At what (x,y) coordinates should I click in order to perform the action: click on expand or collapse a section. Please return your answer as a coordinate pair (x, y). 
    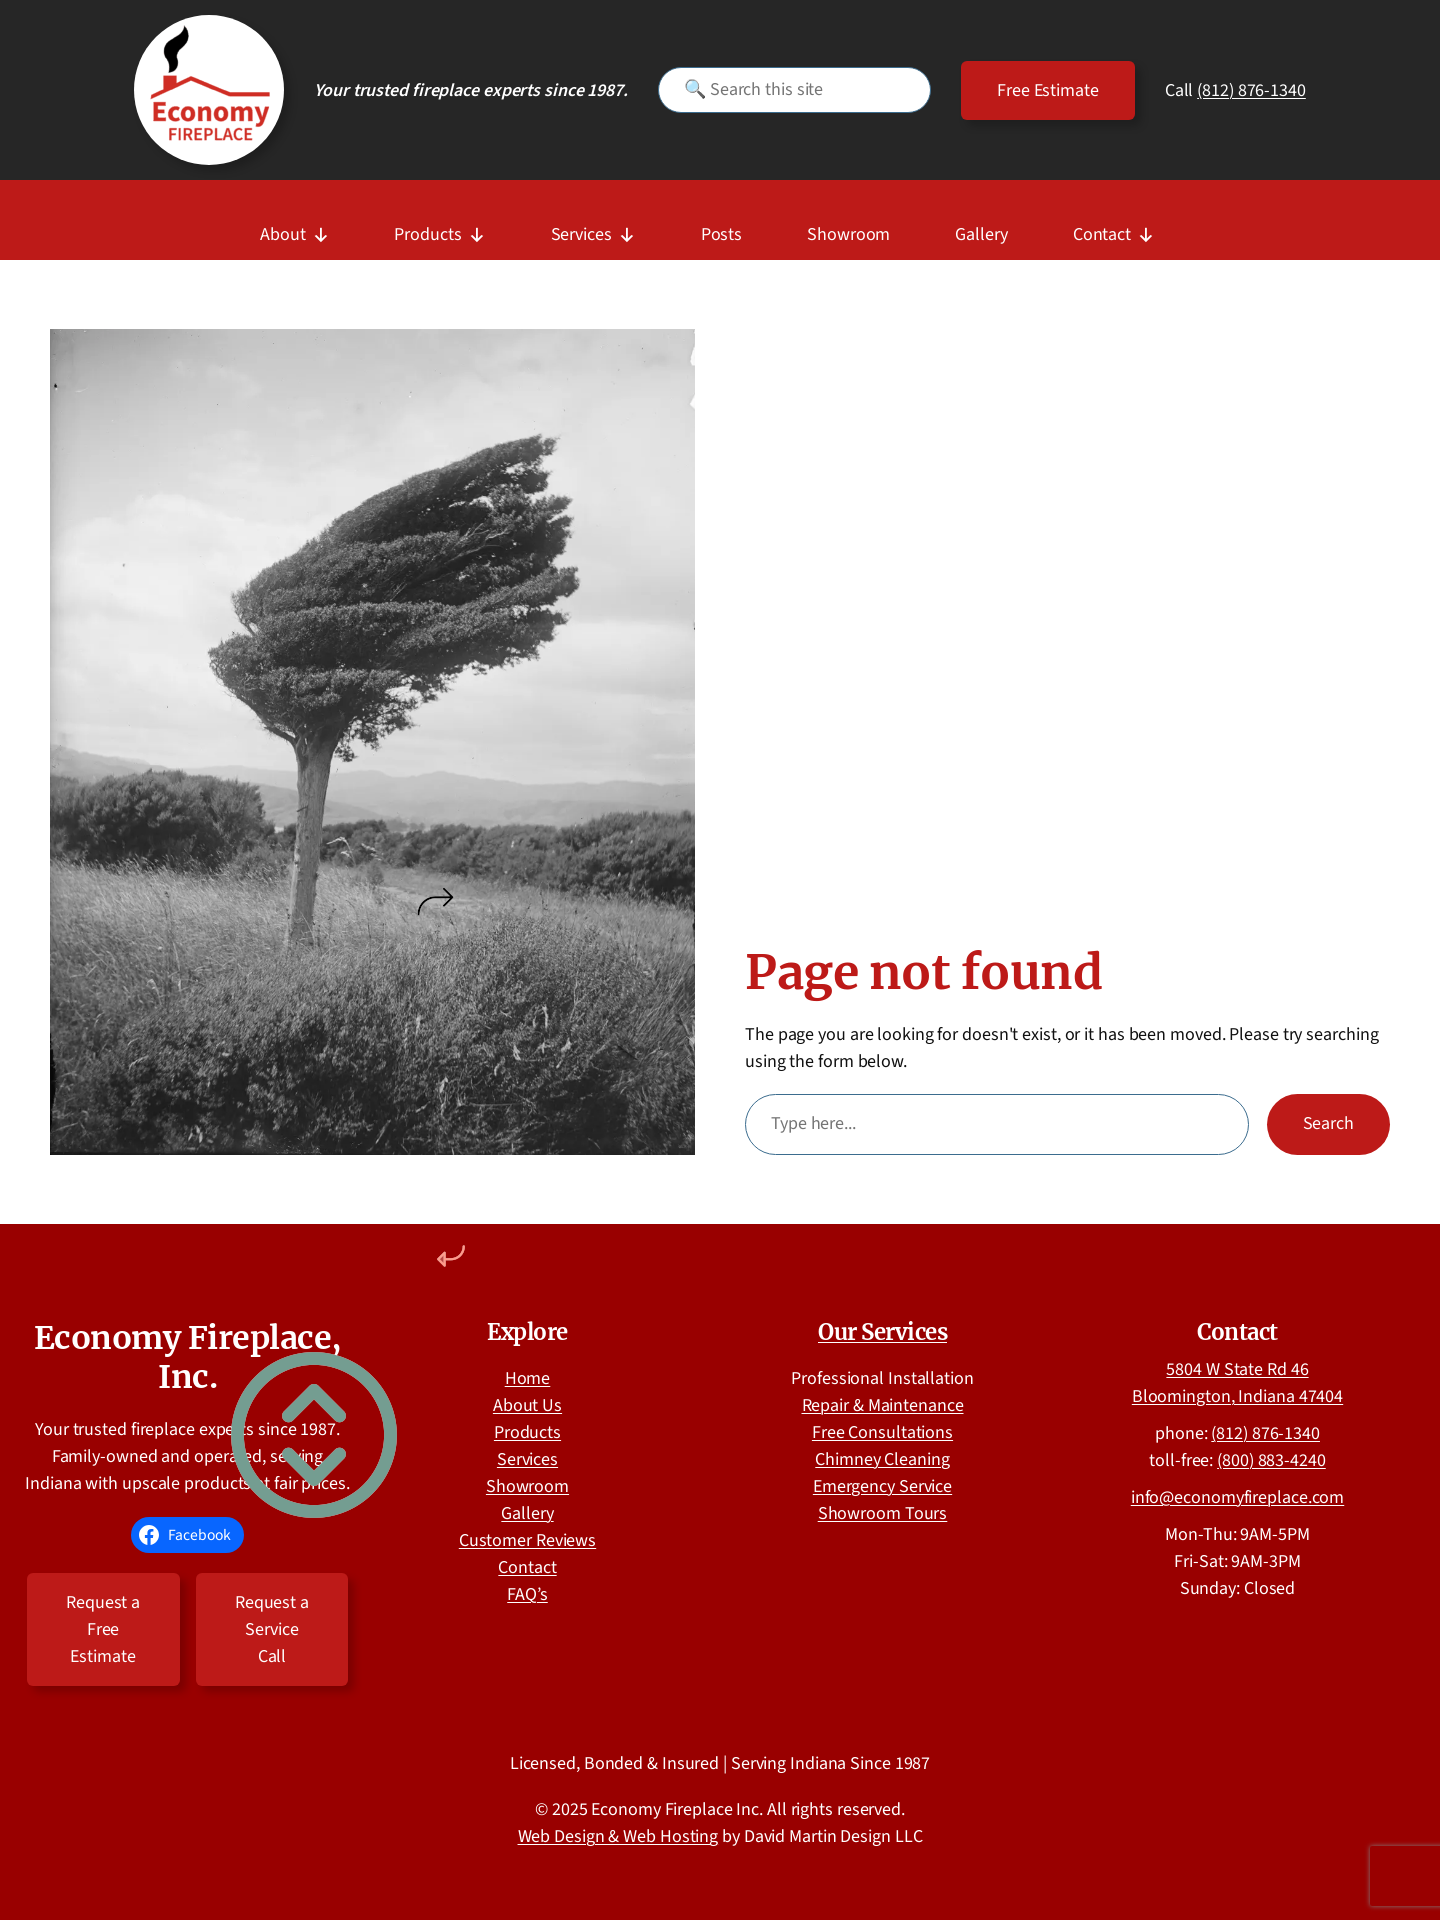
    Looking at the image, I should click on (314, 1435).